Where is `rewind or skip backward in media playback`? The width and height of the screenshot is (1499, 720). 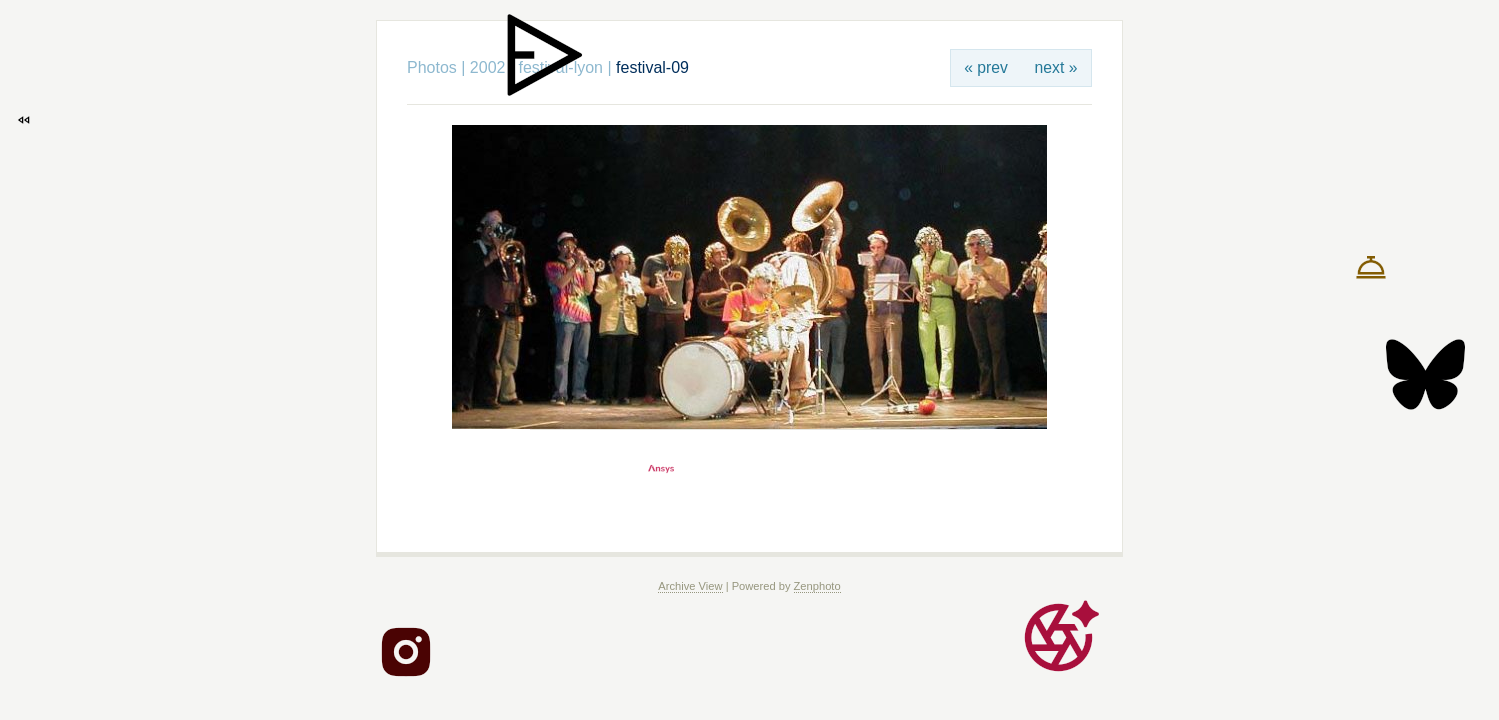
rewind or skip backward in media playback is located at coordinates (24, 120).